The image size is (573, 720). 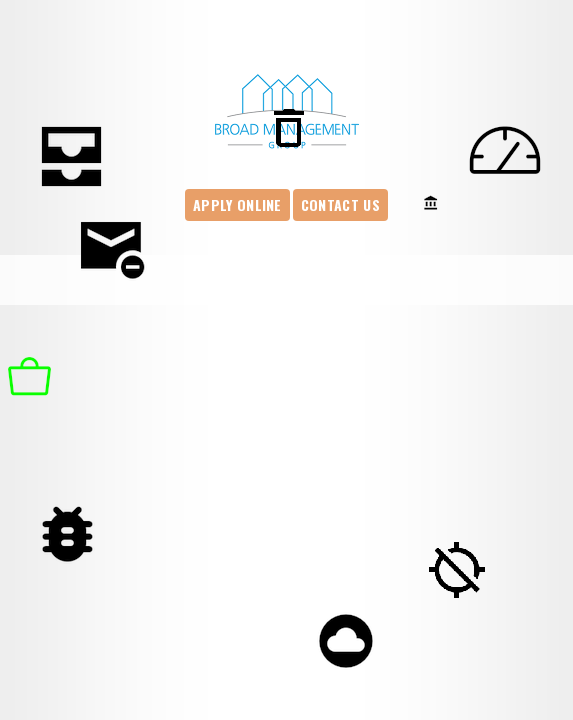 I want to click on indicates GPS is turned off, so click(x=457, y=570).